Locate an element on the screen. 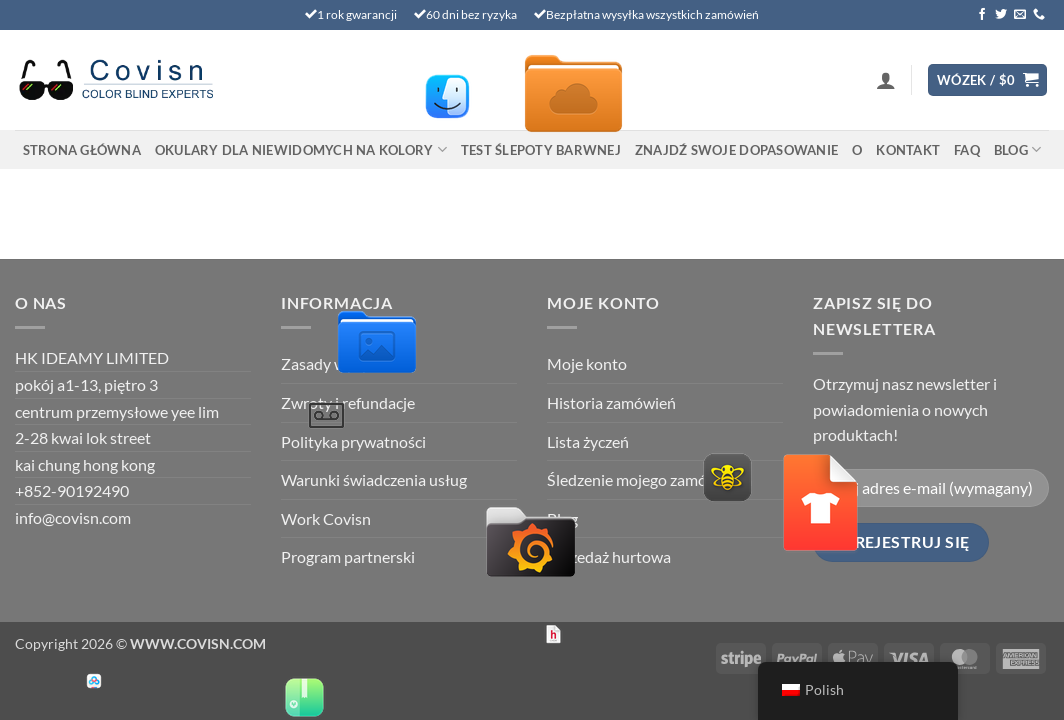 The height and width of the screenshot is (720, 1064). a theme or appearance customization file is located at coordinates (820, 504).